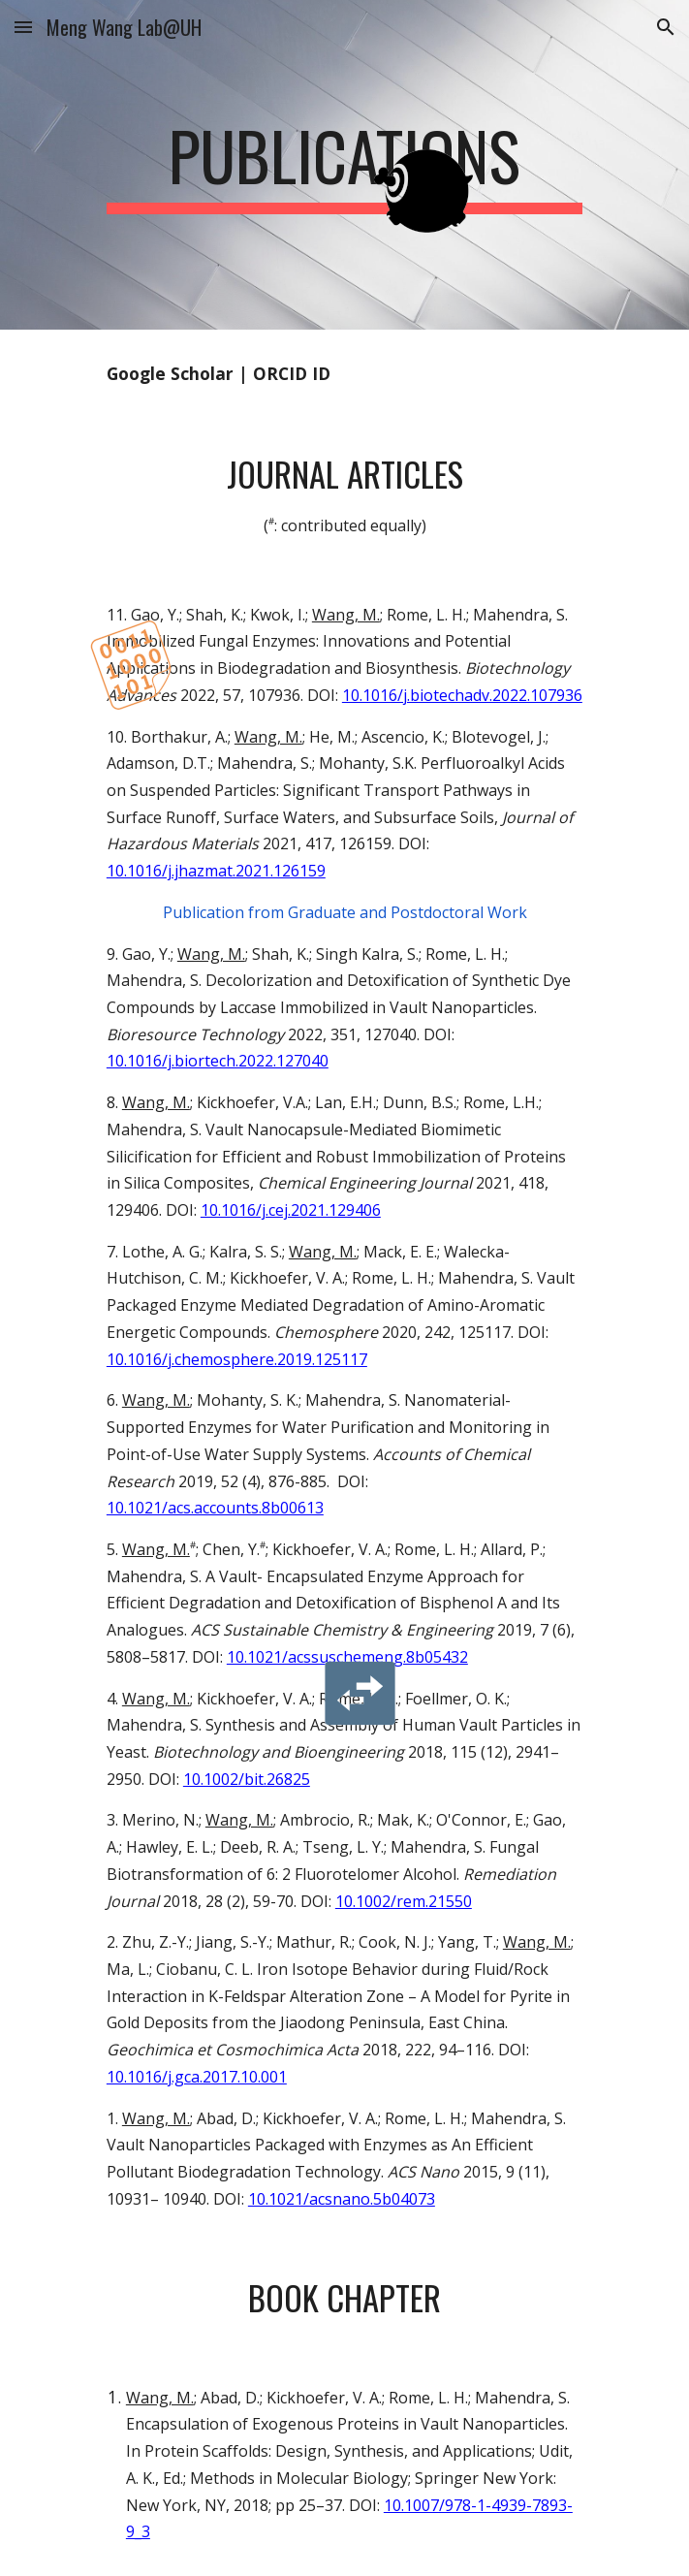 This screenshot has width=689, height=2576. Describe the element at coordinates (423, 191) in the screenshot. I see `open the Plurk social networking app` at that location.